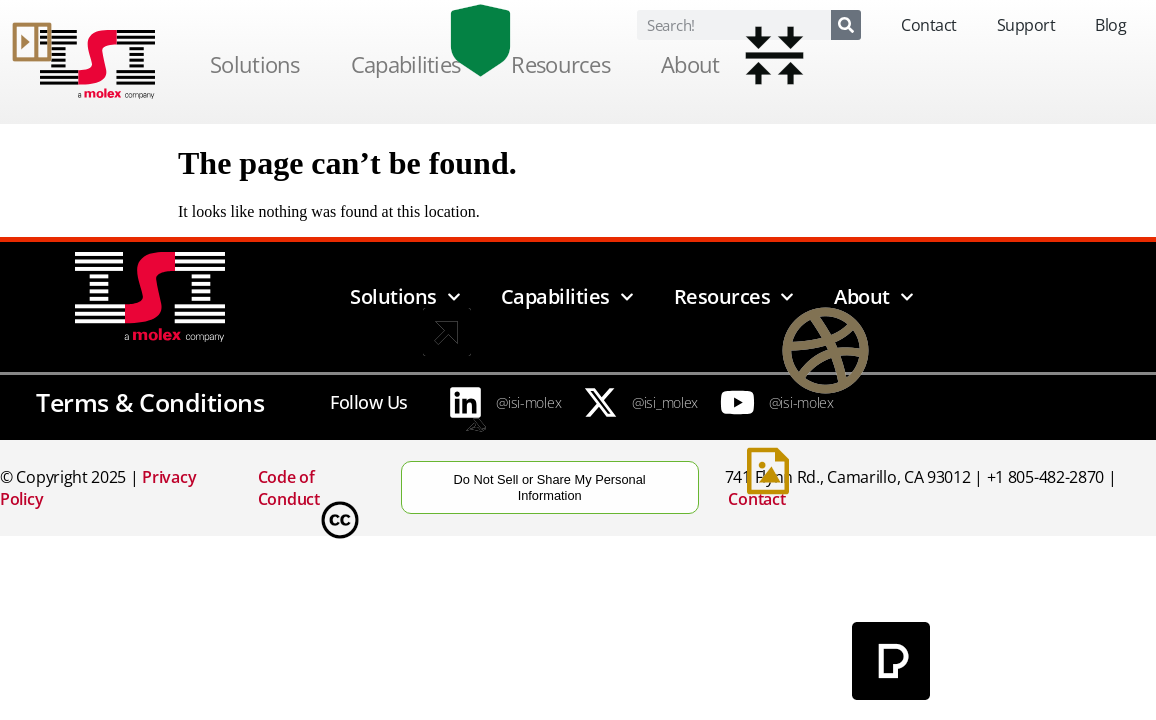 Image resolution: width=1156 pixels, height=720 pixels. I want to click on open the Pexels app or website, so click(891, 661).